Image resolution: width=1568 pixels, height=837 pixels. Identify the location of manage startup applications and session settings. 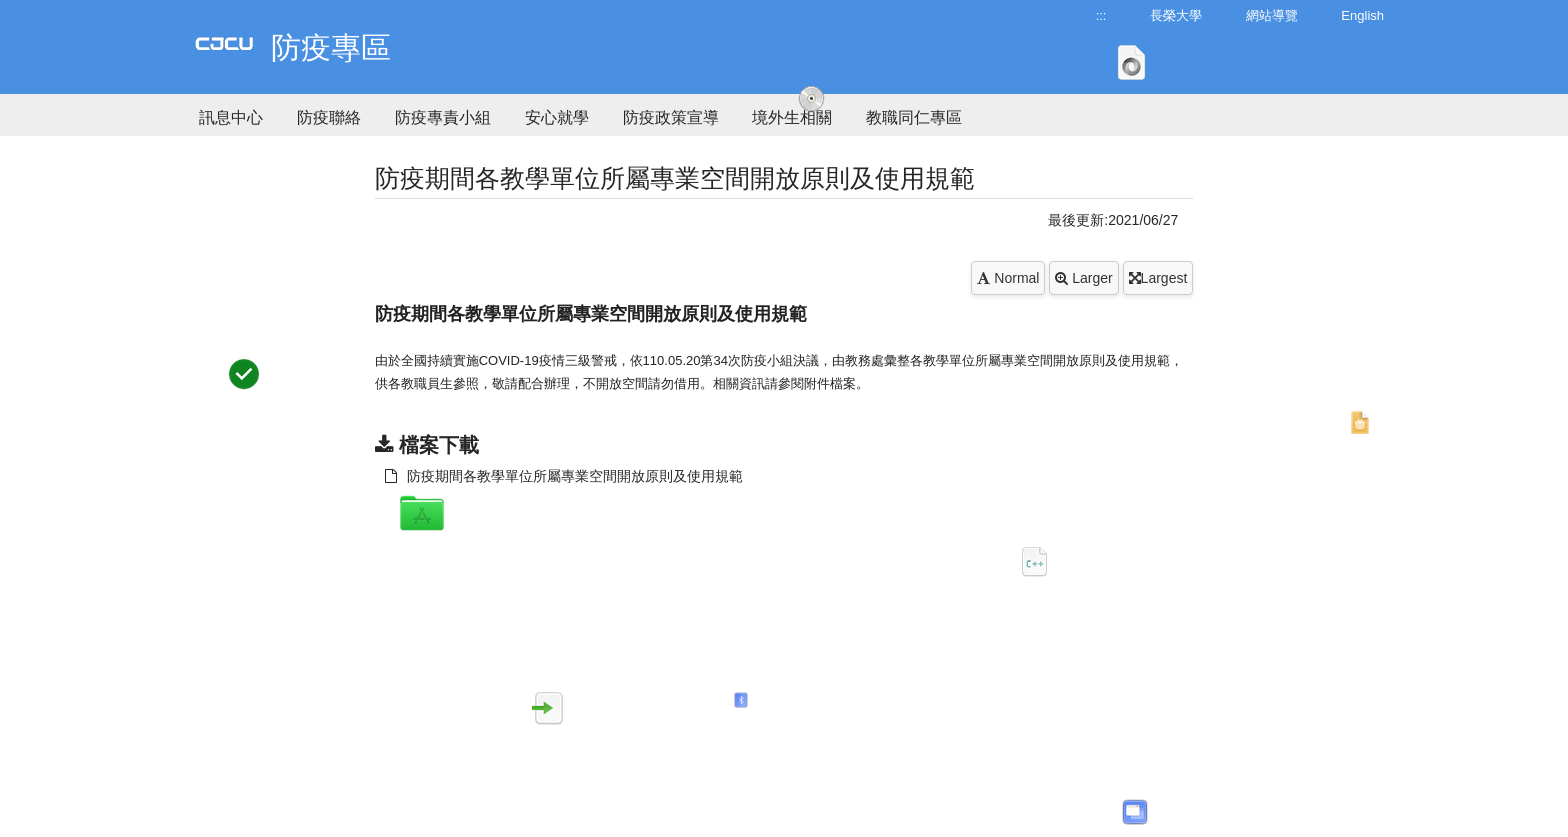
(1135, 812).